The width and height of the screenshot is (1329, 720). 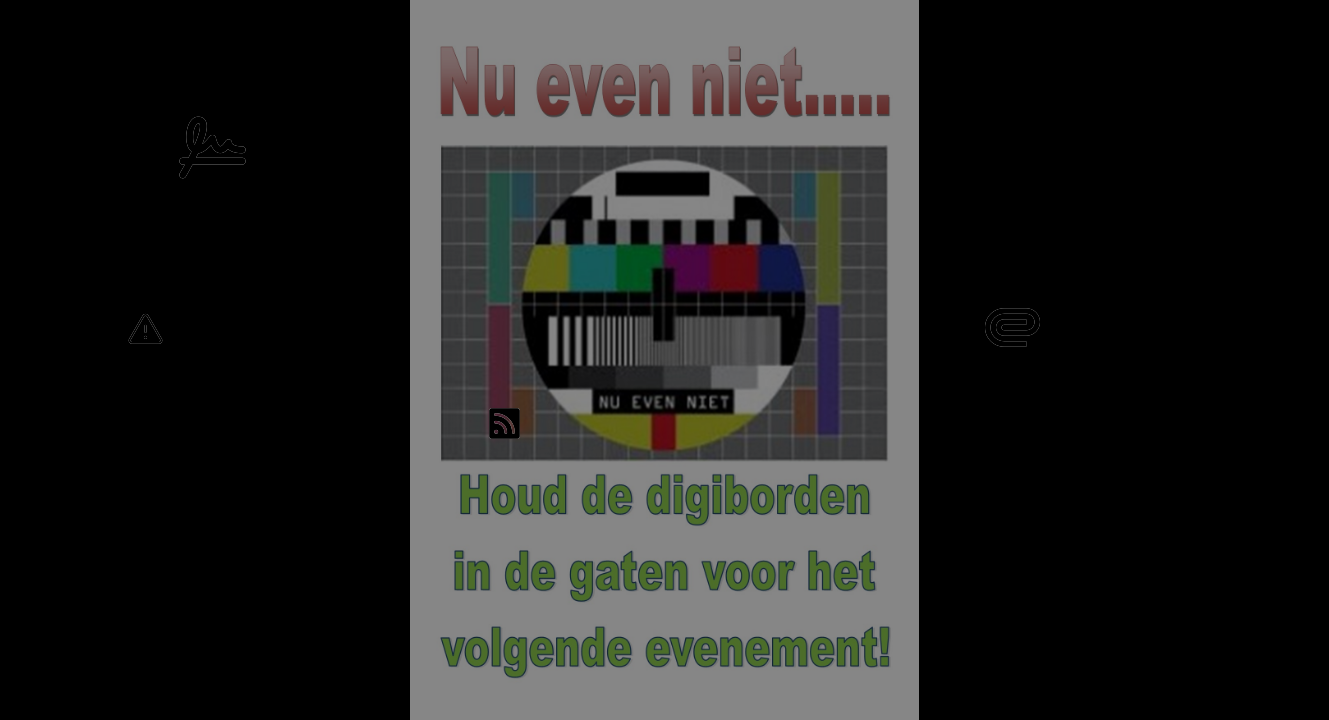 What do you see at coordinates (212, 147) in the screenshot?
I see `add your signature to a document` at bounding box center [212, 147].